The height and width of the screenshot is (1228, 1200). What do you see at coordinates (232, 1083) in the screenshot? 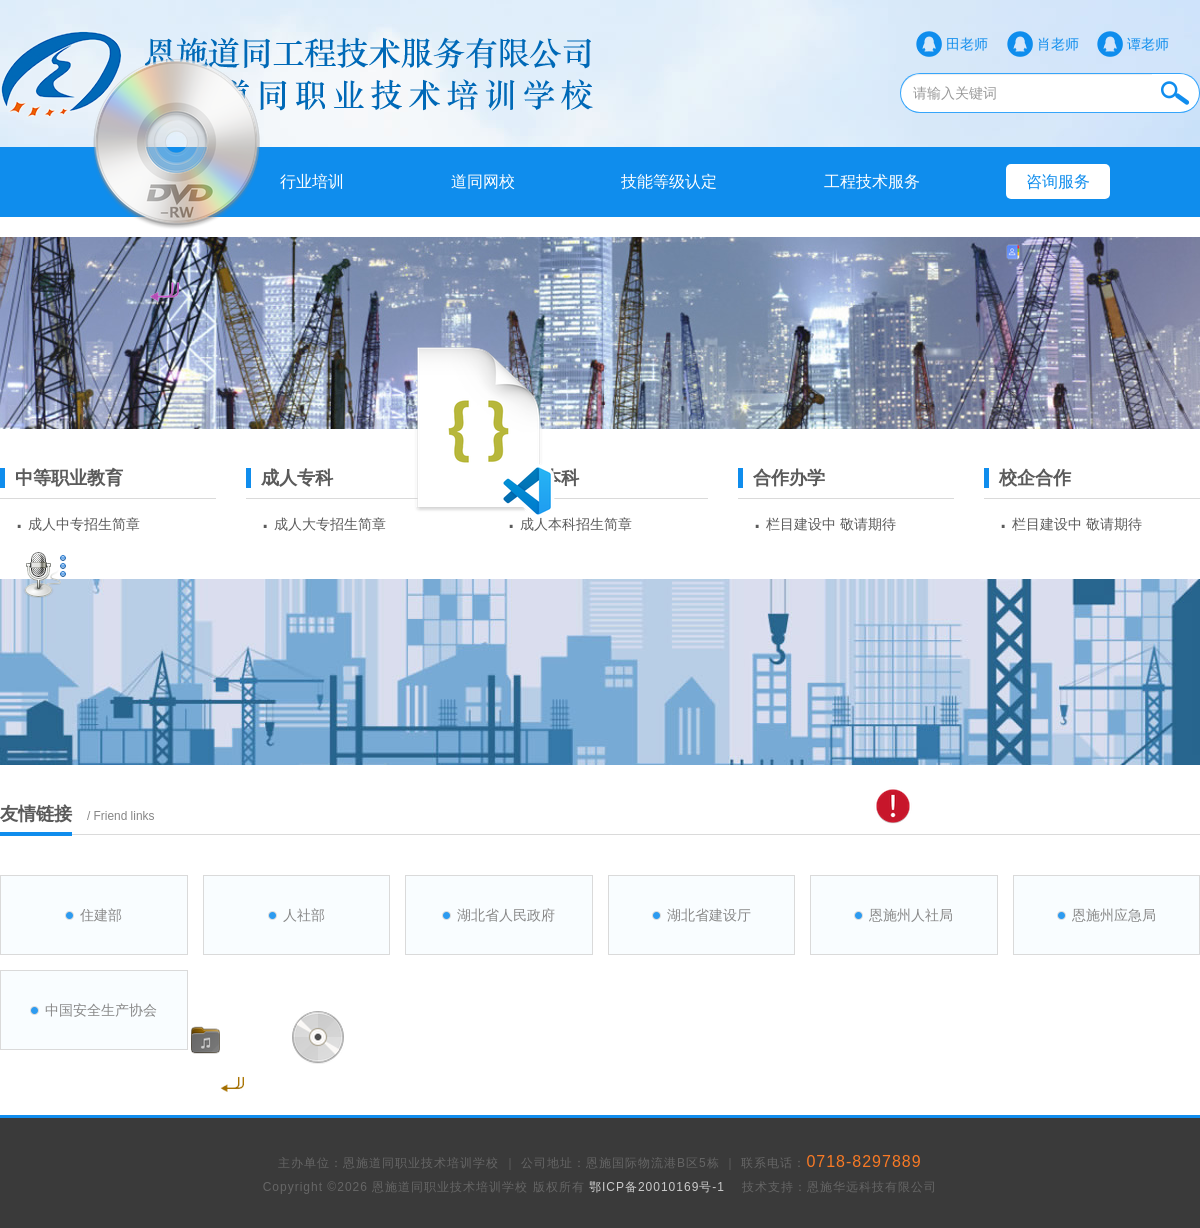
I see `reply to all recipients of an email` at bounding box center [232, 1083].